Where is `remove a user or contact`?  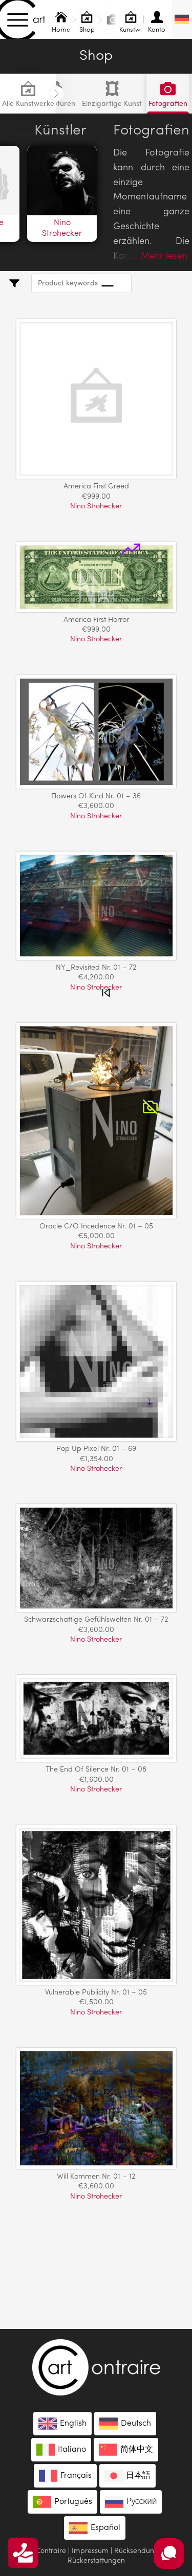
remove a user or contact is located at coordinates (105, 596).